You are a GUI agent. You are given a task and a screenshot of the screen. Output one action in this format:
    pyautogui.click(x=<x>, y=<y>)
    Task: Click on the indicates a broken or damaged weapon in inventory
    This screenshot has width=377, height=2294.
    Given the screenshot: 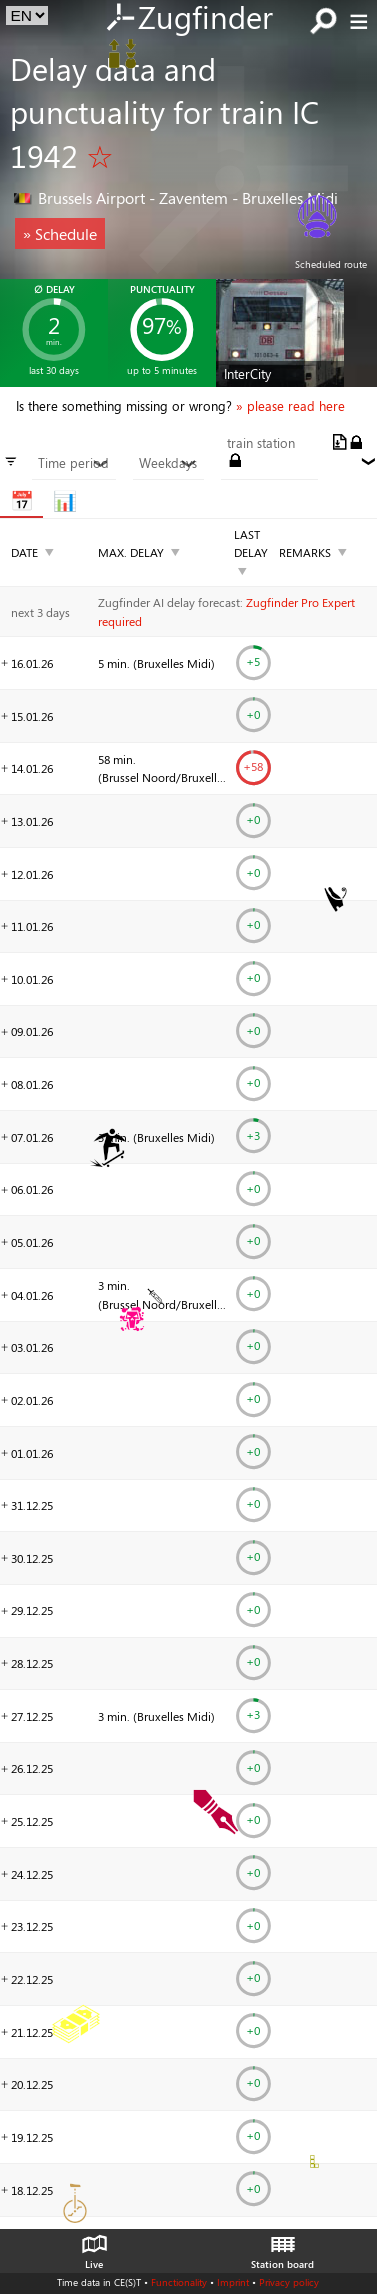 What is the action you would take?
    pyautogui.click(x=155, y=1296)
    